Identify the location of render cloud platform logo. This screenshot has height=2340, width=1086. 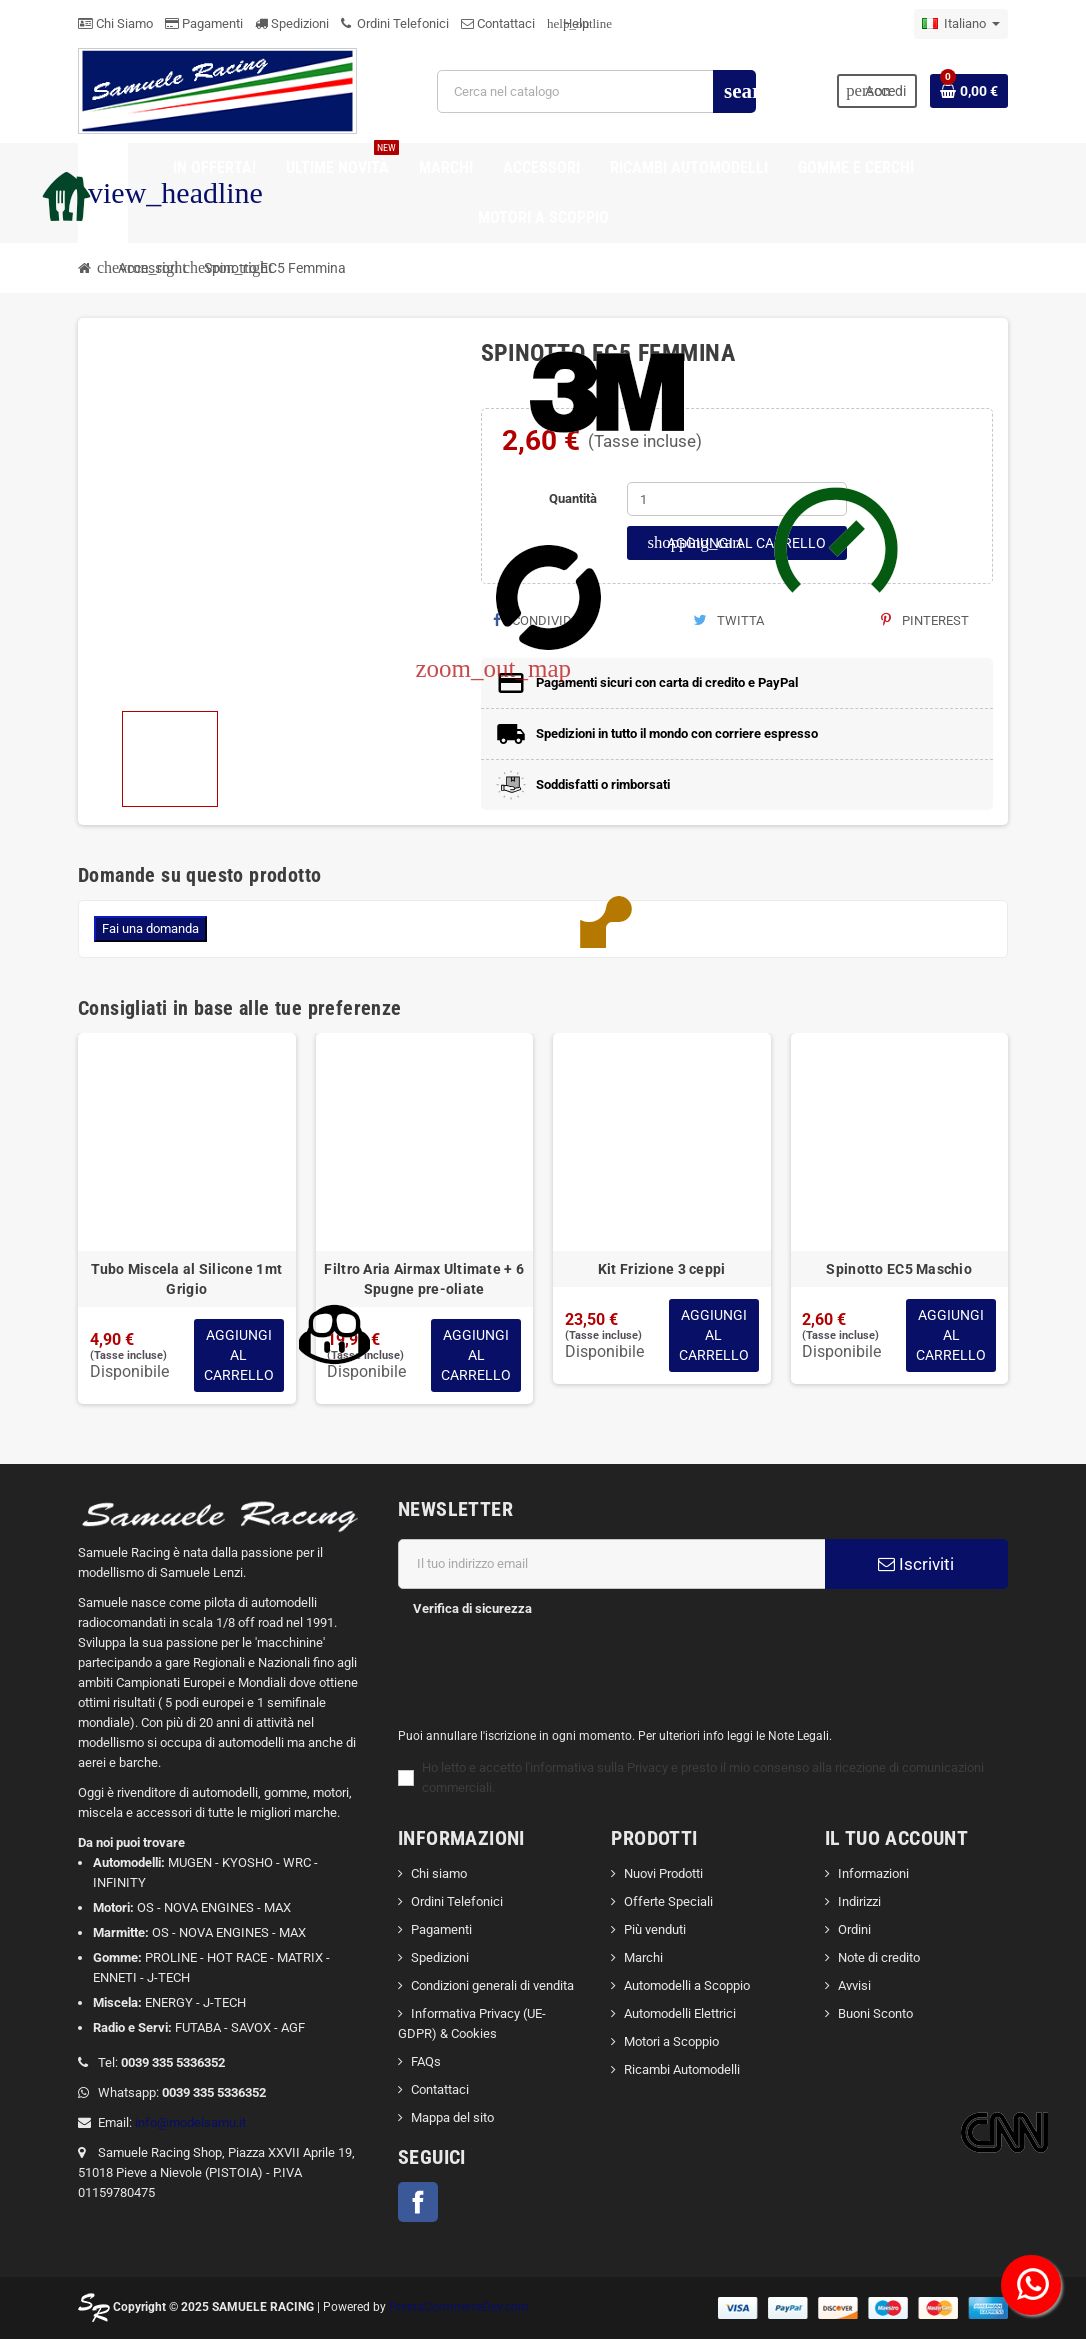
(606, 922).